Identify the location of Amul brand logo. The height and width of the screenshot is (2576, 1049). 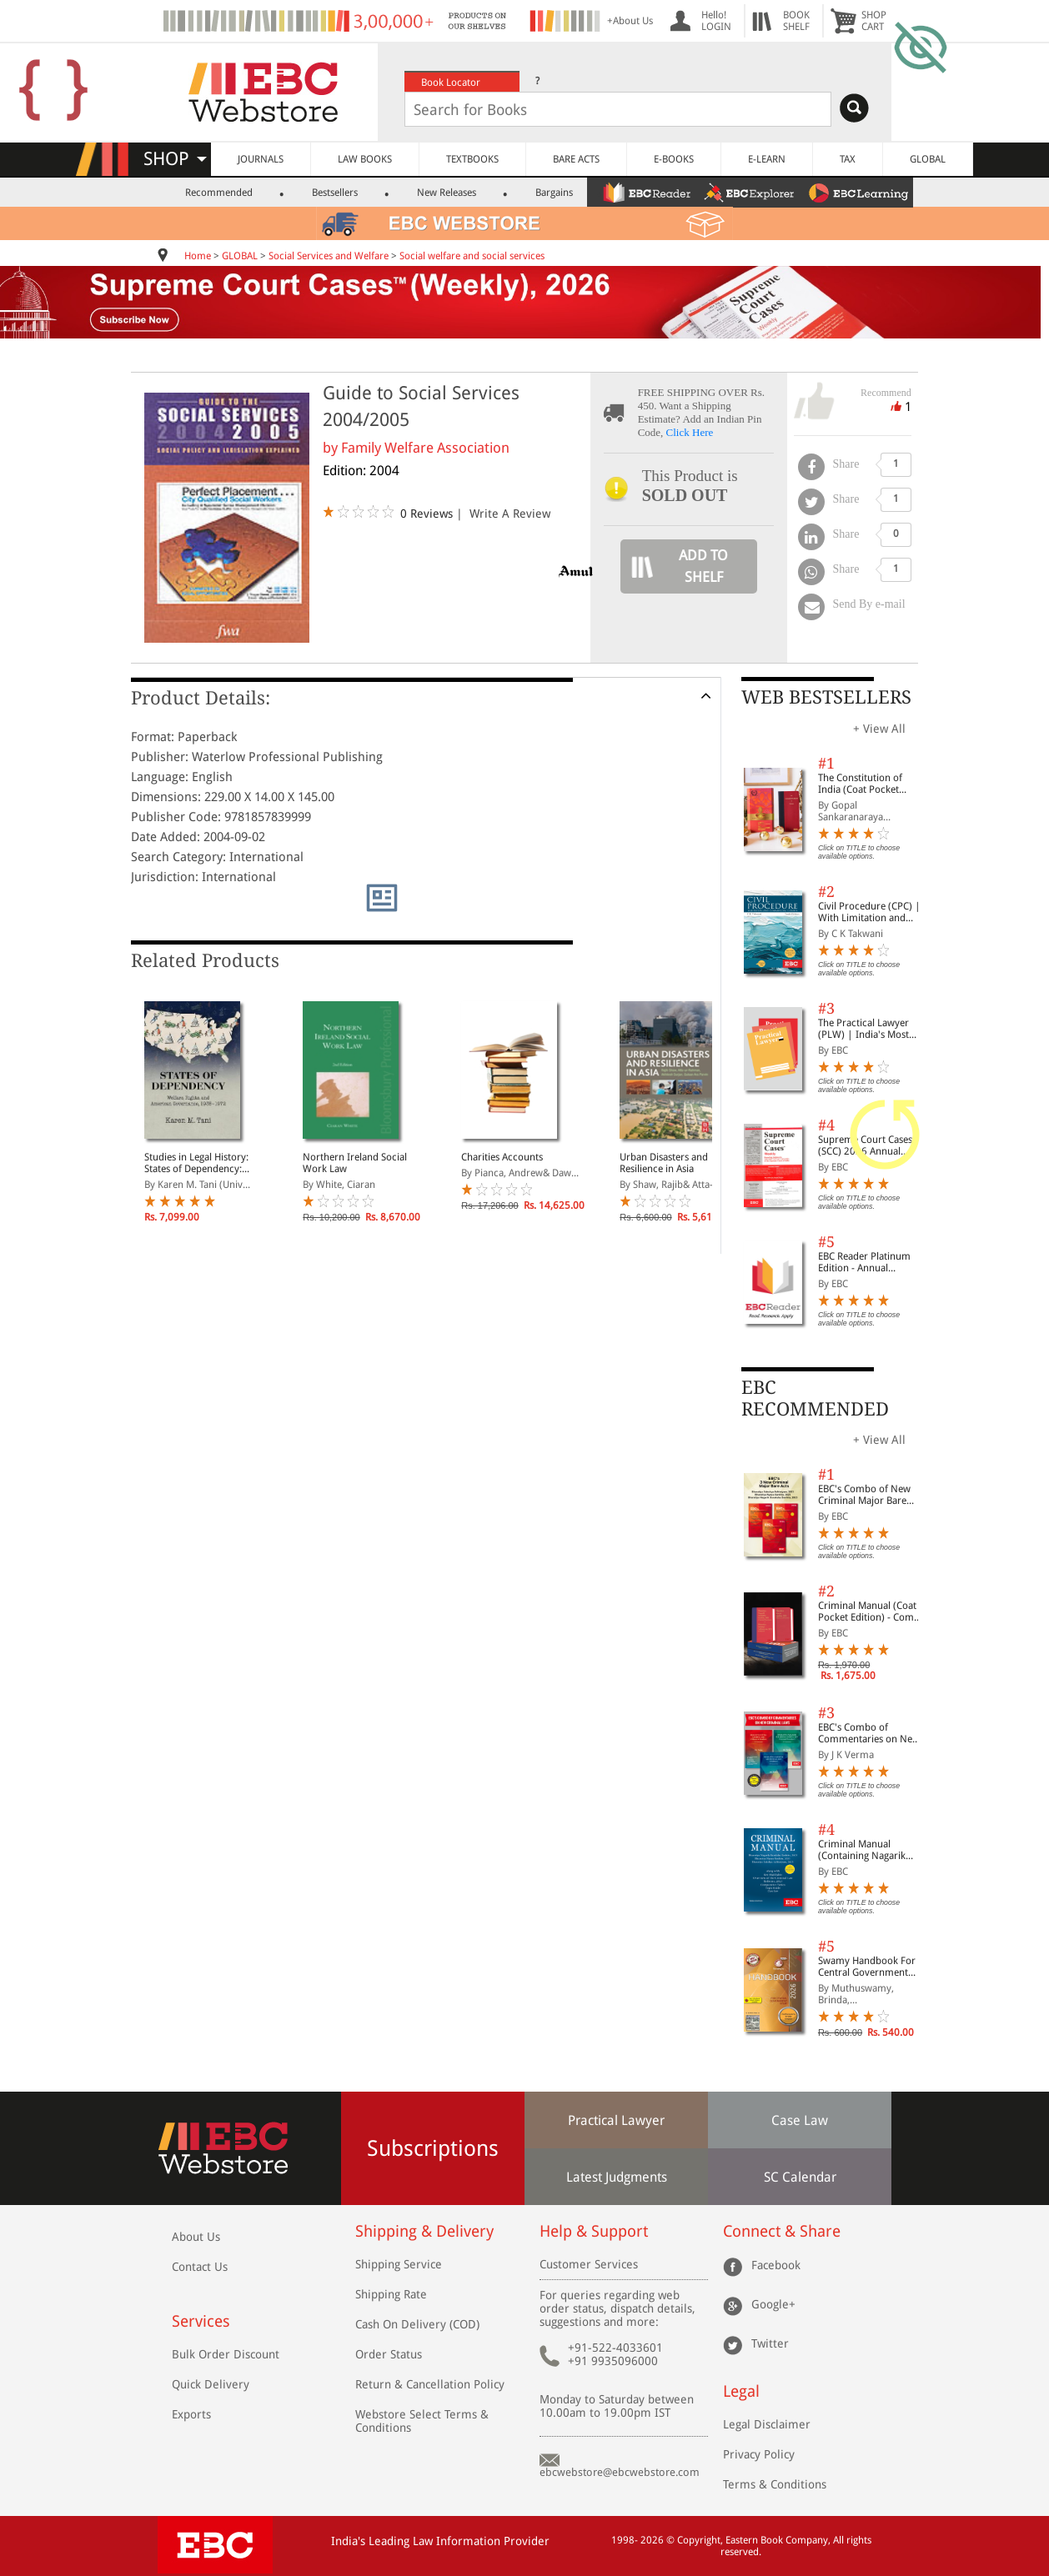
(575, 571).